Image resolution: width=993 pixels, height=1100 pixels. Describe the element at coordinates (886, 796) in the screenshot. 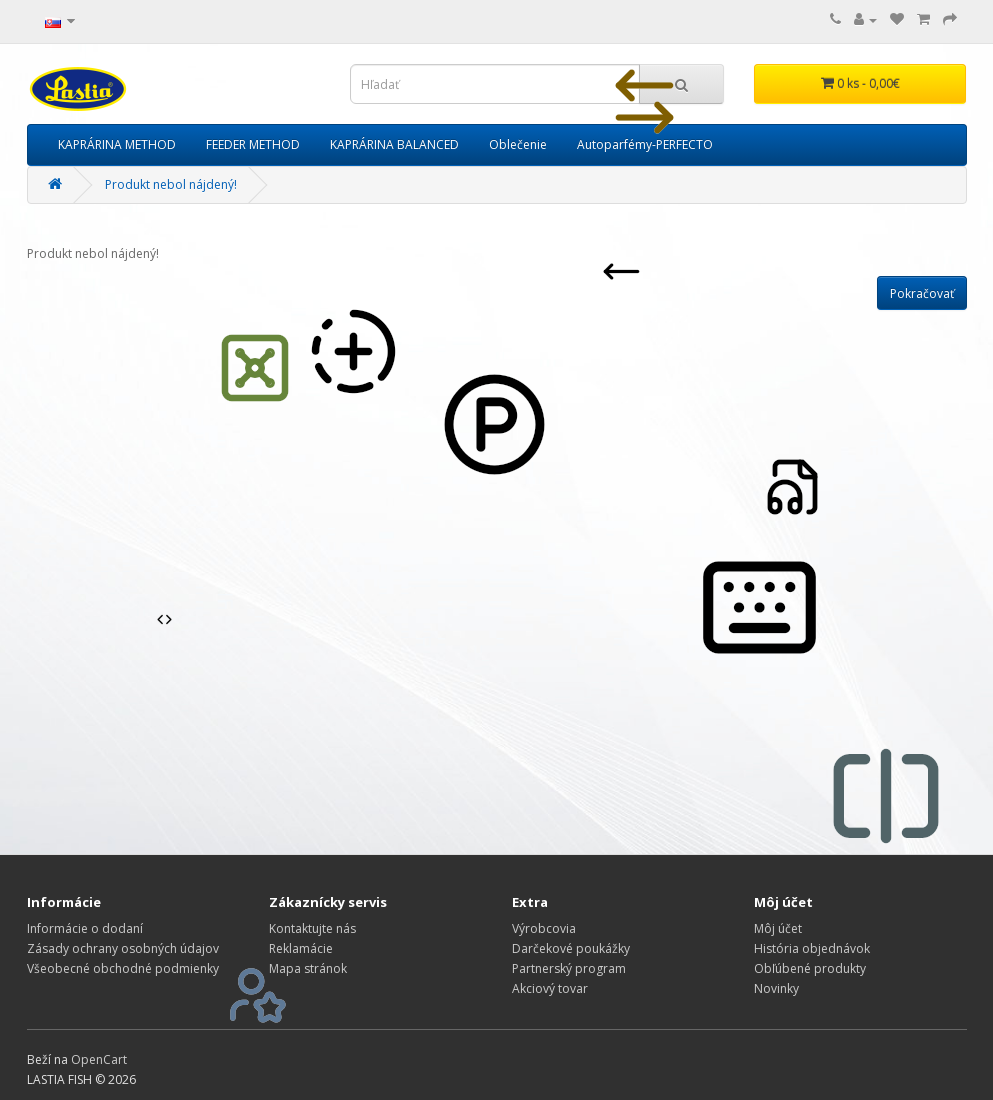

I see `split view horizontally` at that location.